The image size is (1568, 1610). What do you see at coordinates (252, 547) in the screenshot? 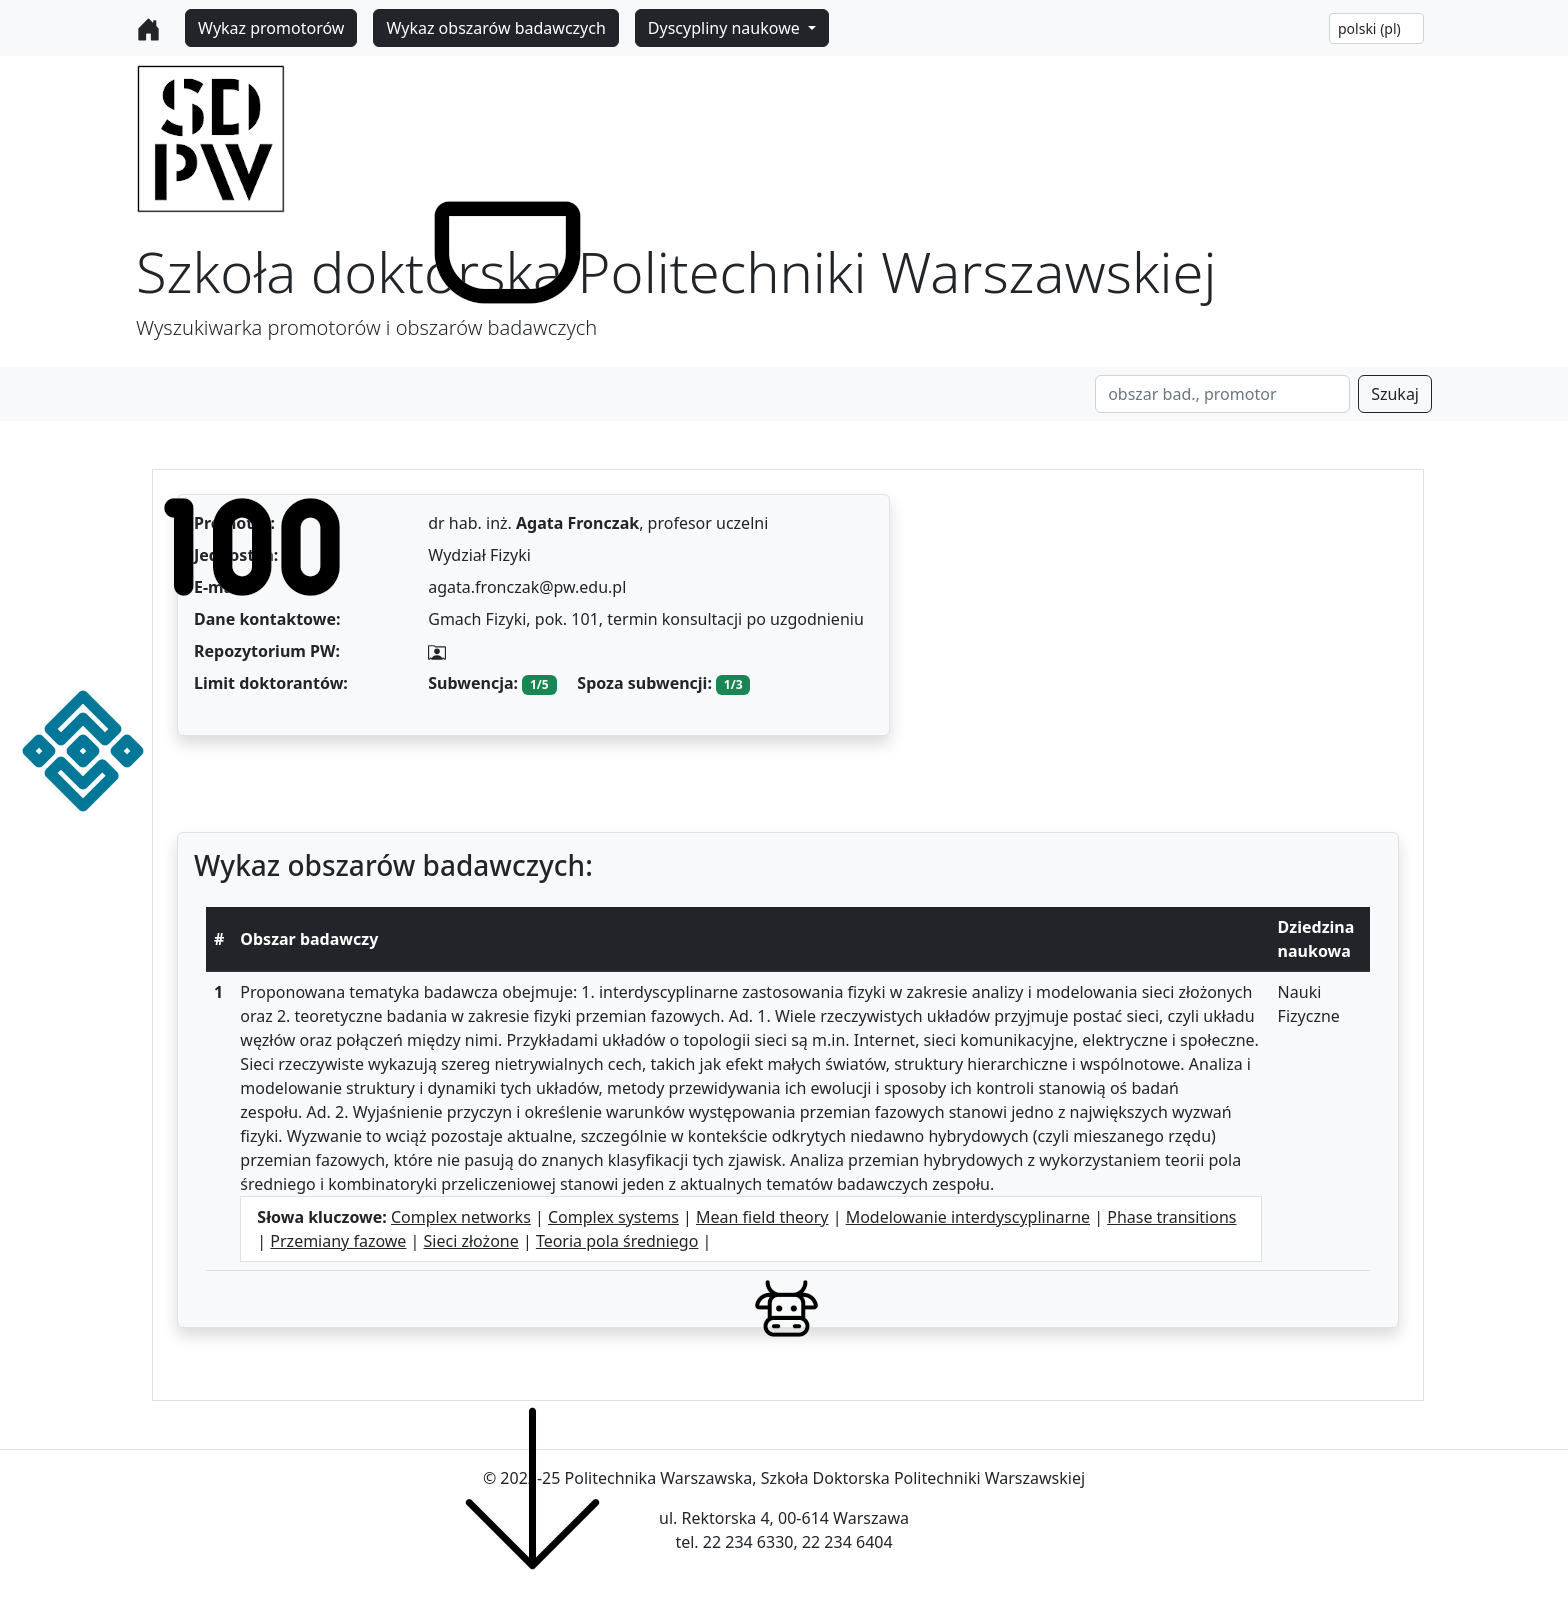
I see `indicates a perfect score or 100% completion` at bounding box center [252, 547].